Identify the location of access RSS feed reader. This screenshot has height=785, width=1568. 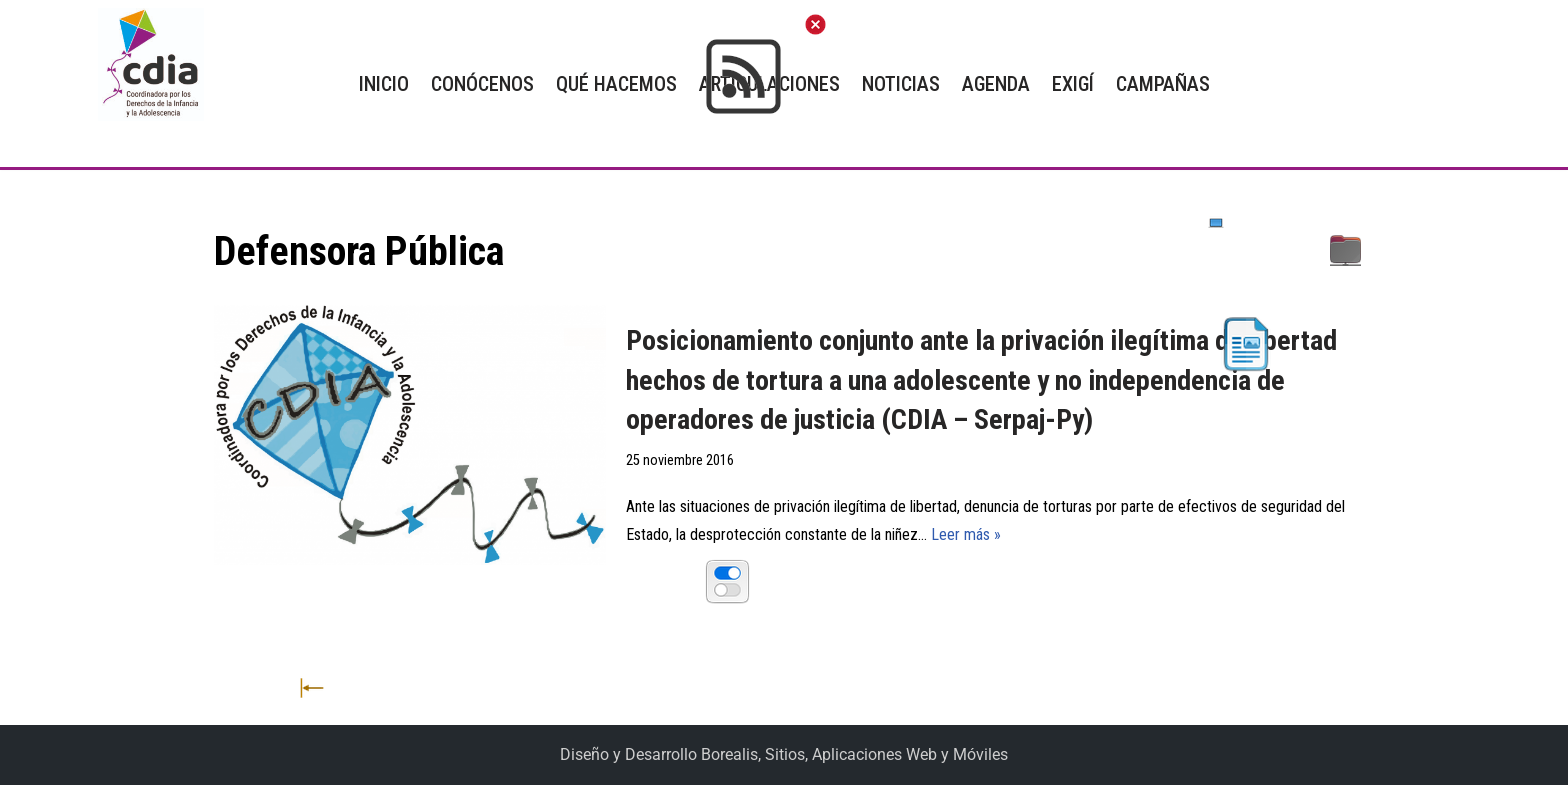
(743, 76).